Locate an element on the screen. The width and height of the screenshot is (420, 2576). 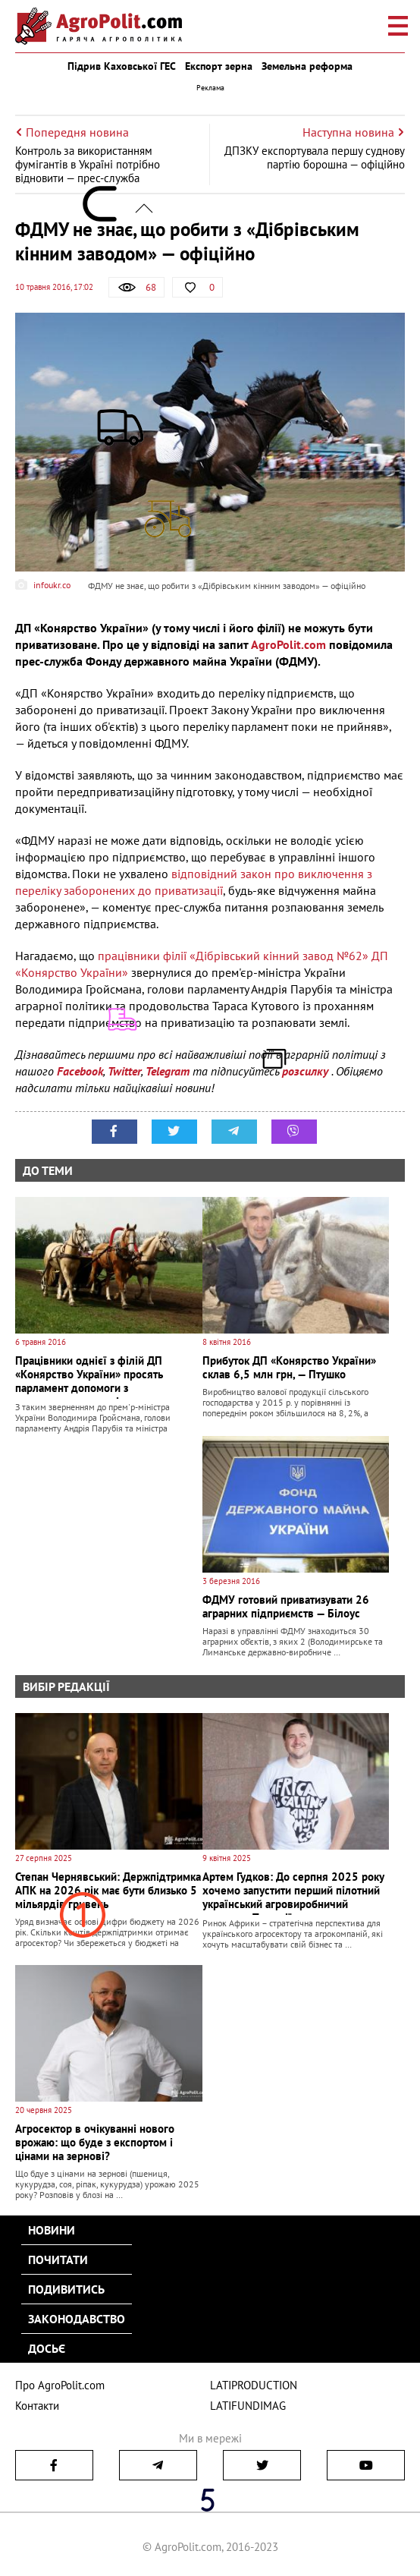
indicates the first step in a multi-step process is located at coordinates (83, 1915).